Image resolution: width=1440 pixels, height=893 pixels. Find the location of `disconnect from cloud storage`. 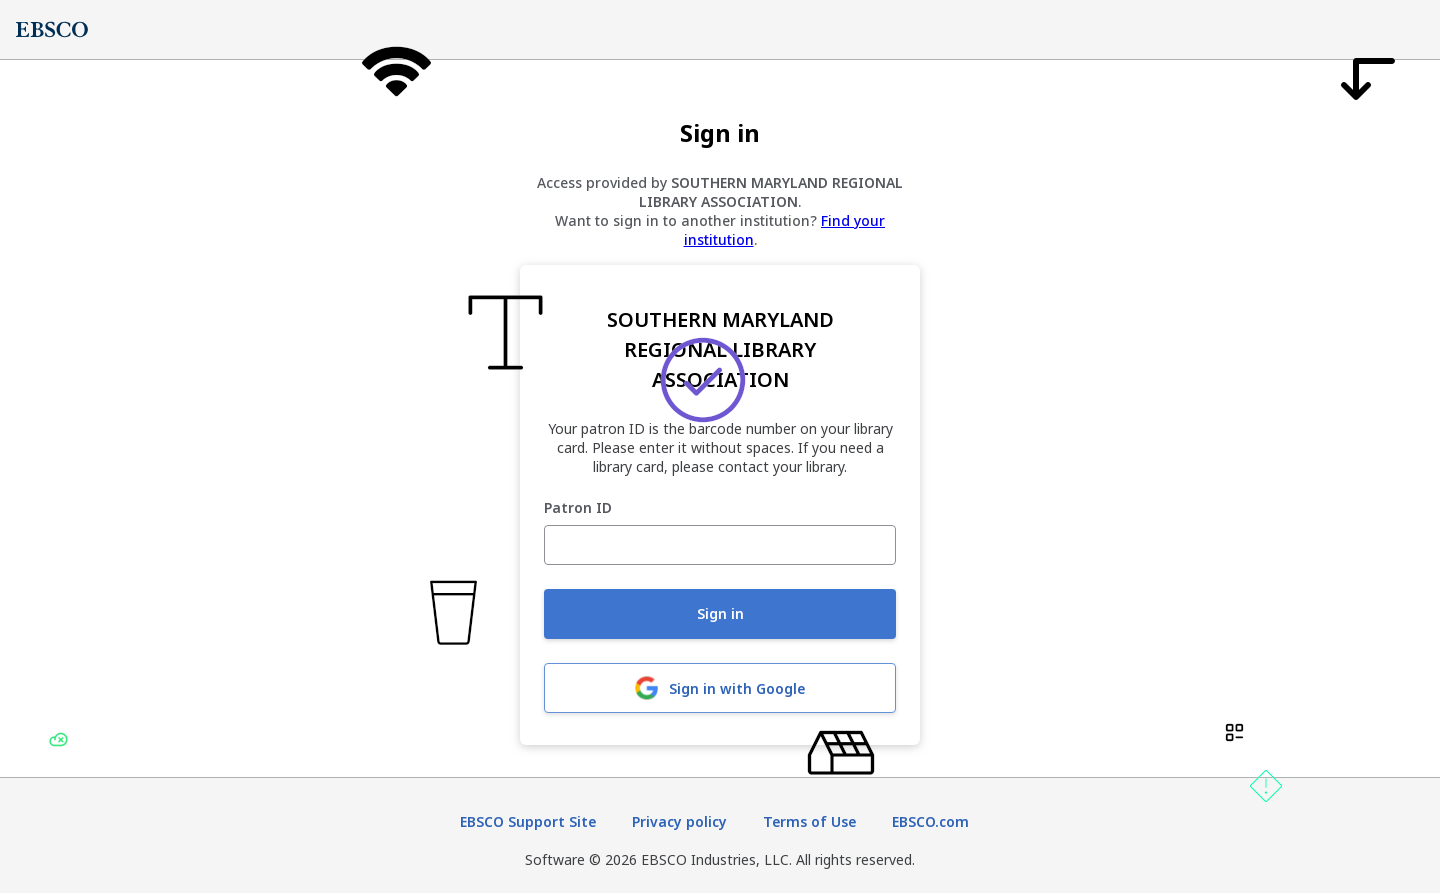

disconnect from cloud storage is located at coordinates (58, 739).